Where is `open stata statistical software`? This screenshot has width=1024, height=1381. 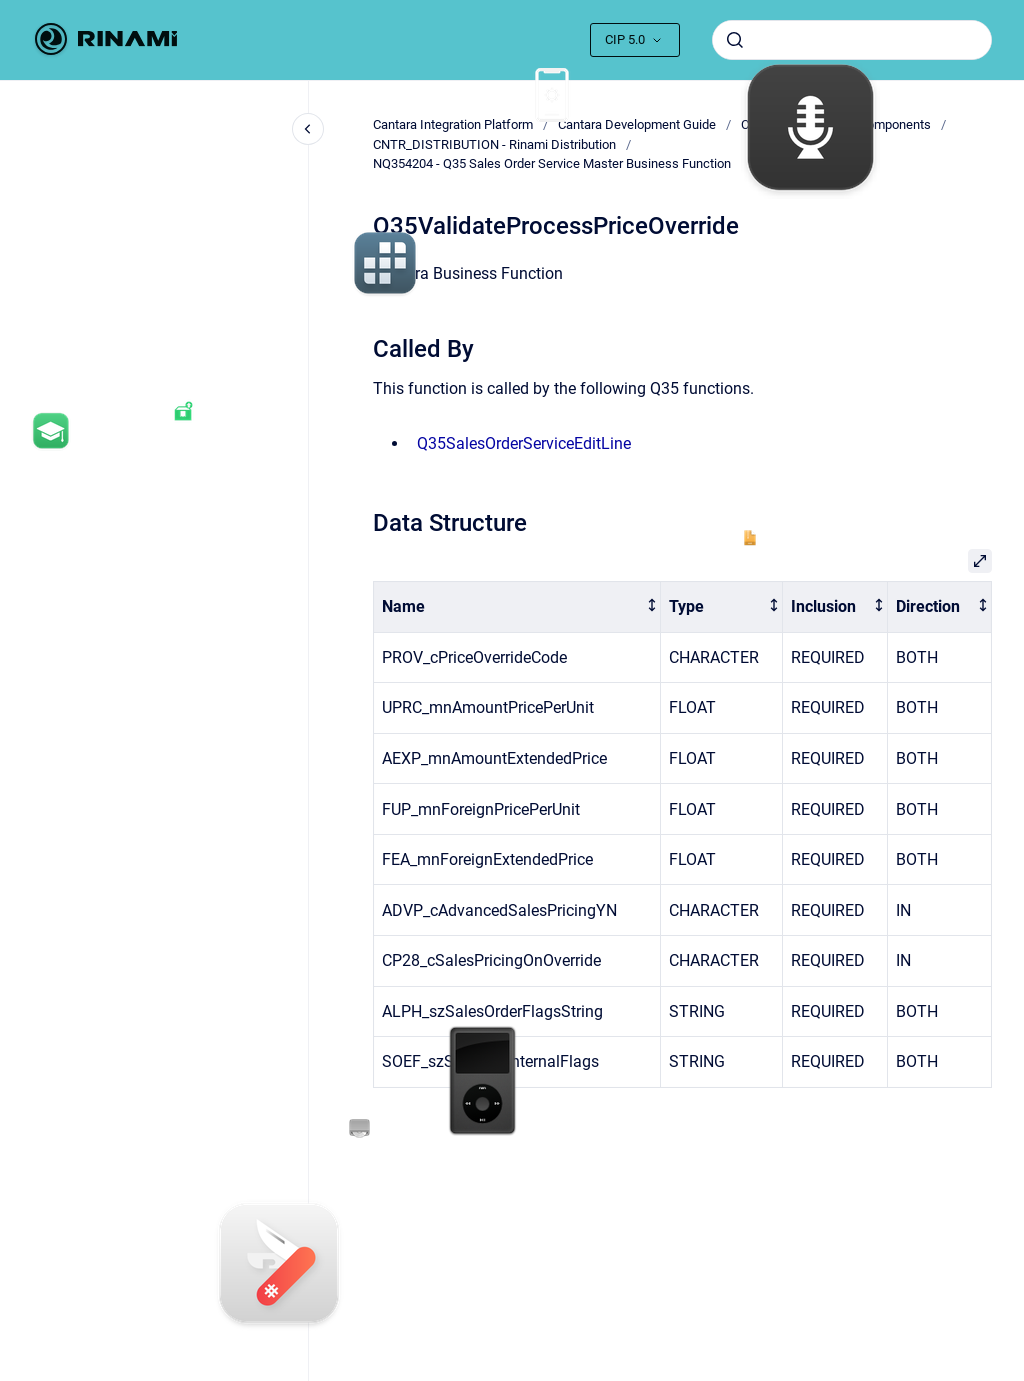 open stata statistical software is located at coordinates (385, 263).